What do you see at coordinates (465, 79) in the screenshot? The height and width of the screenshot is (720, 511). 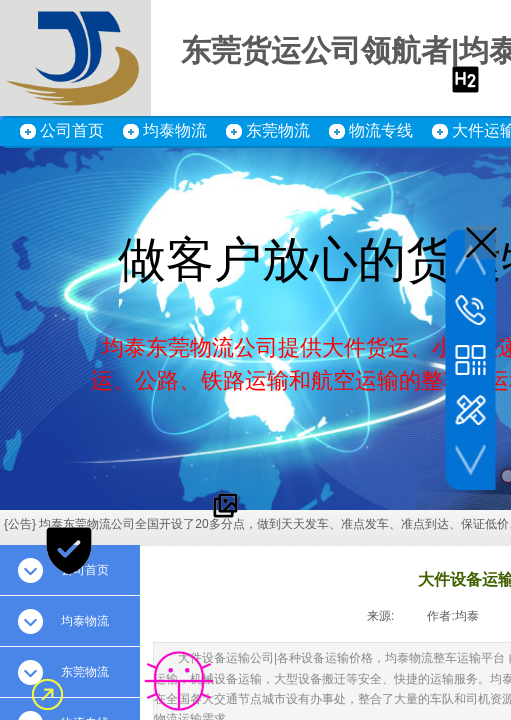 I see `format text as heading level 2` at bounding box center [465, 79].